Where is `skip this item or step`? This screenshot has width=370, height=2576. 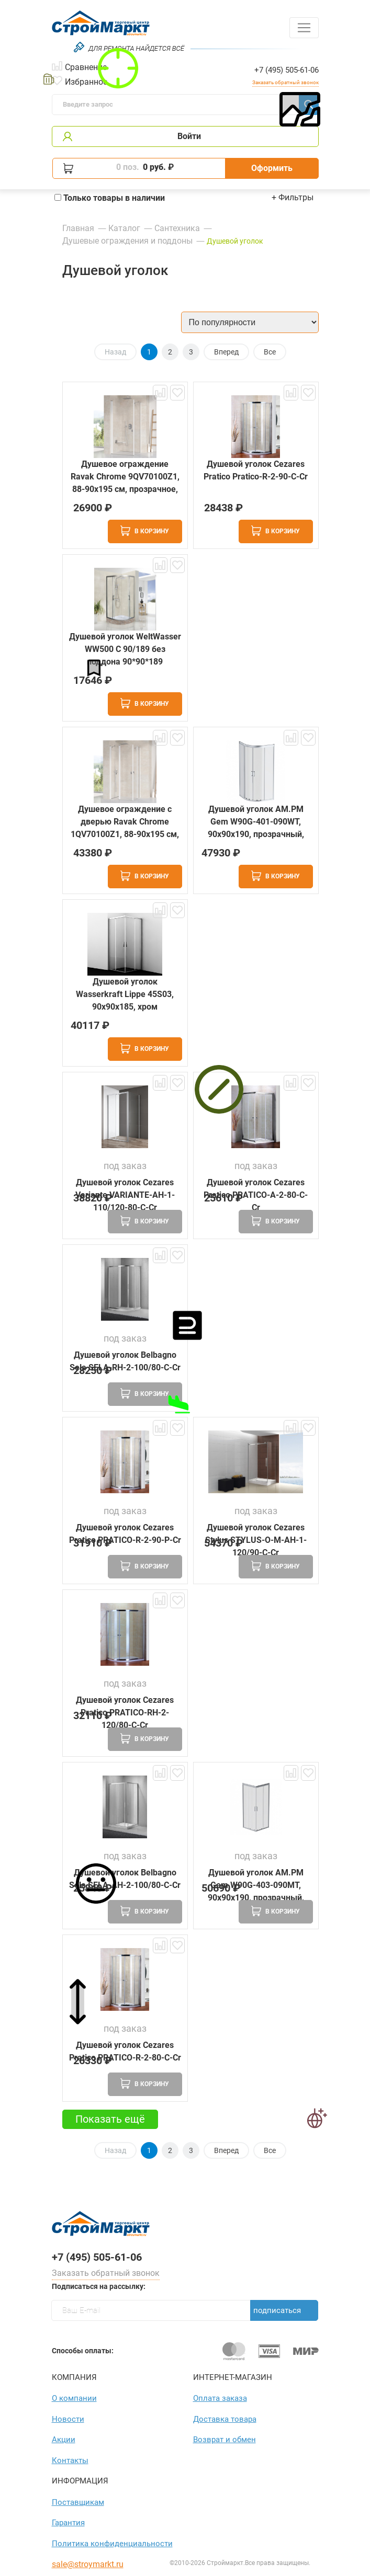 skip this item or step is located at coordinates (219, 1089).